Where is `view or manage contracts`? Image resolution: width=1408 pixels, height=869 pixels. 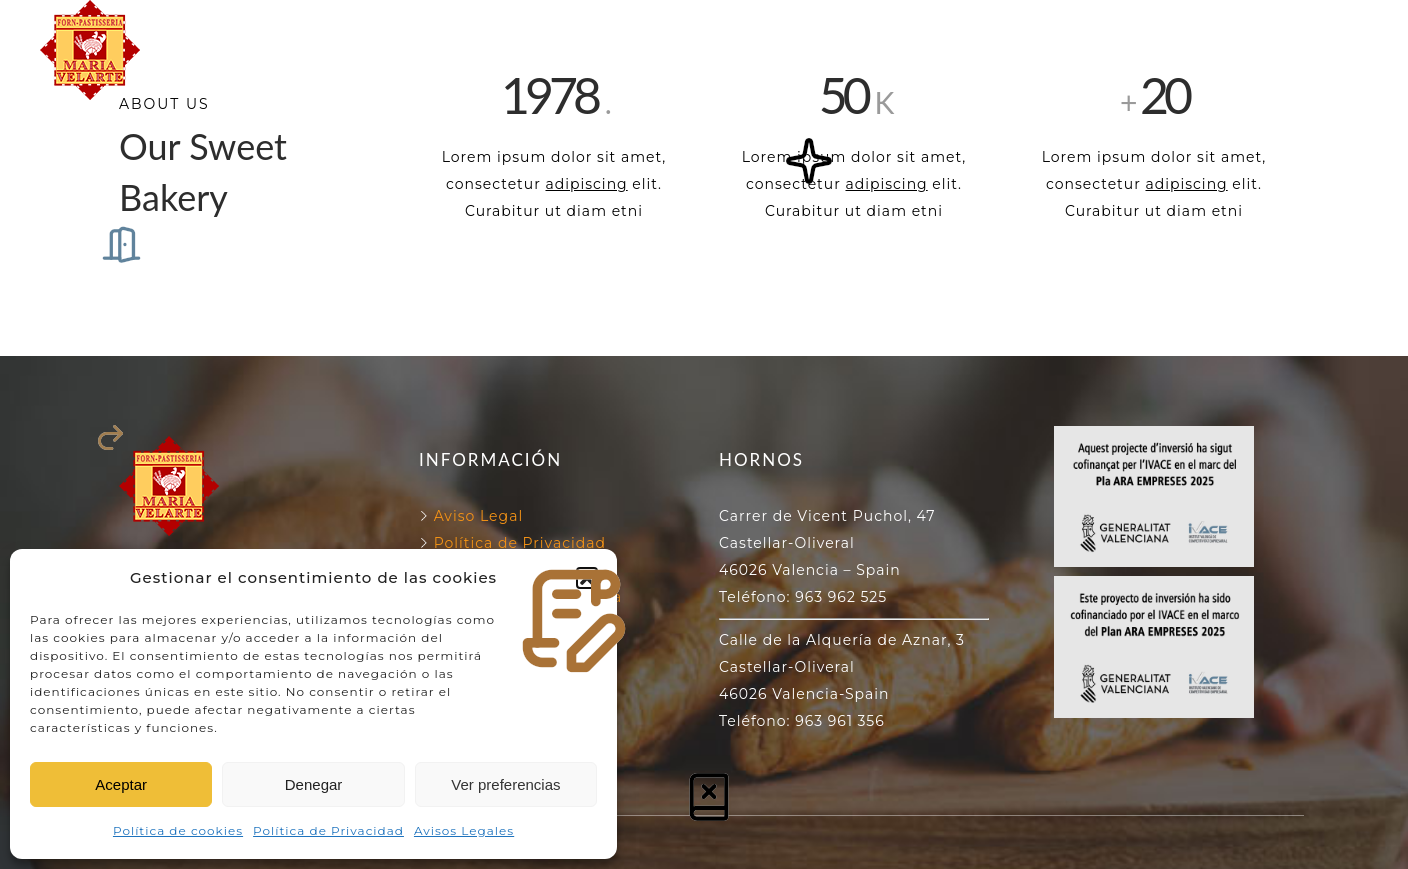
view or manage contracts is located at coordinates (571, 618).